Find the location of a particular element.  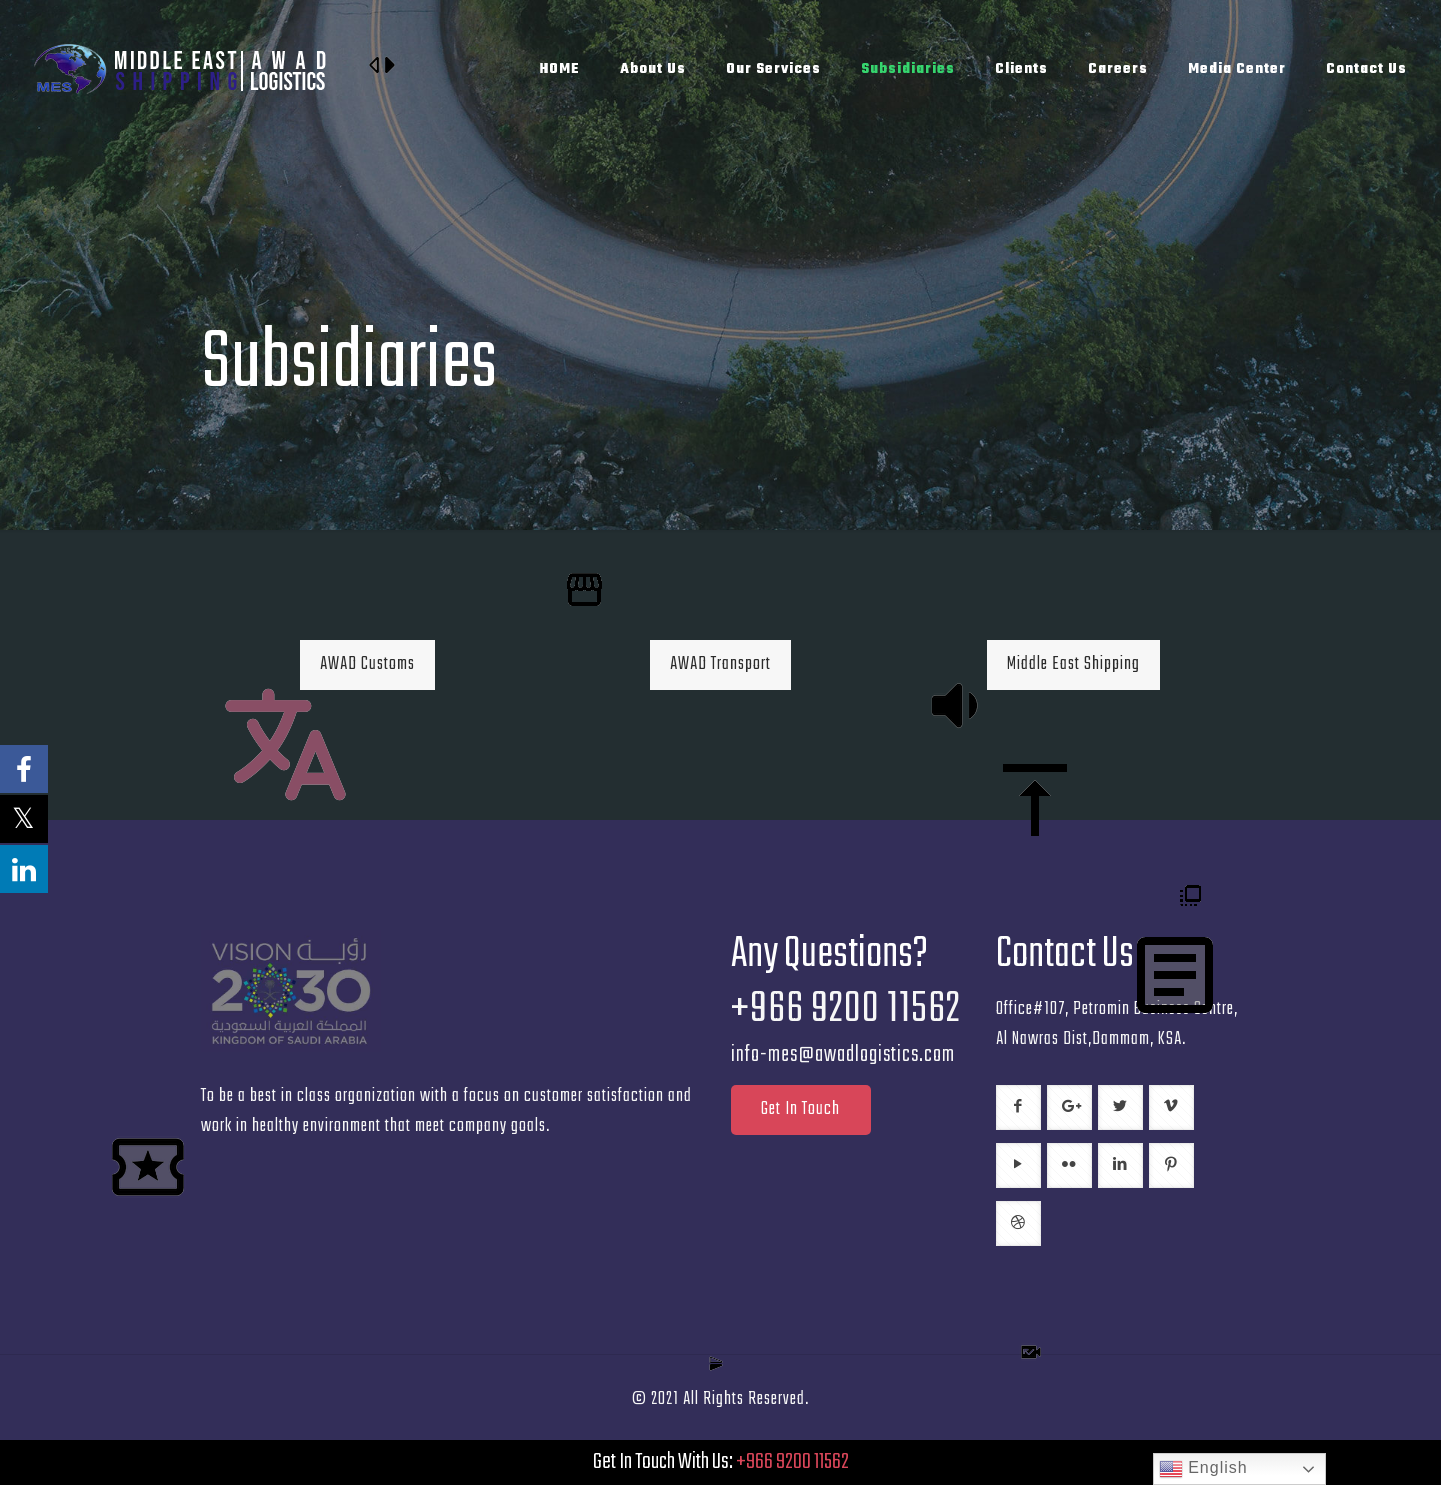

change language settings is located at coordinates (285, 744).